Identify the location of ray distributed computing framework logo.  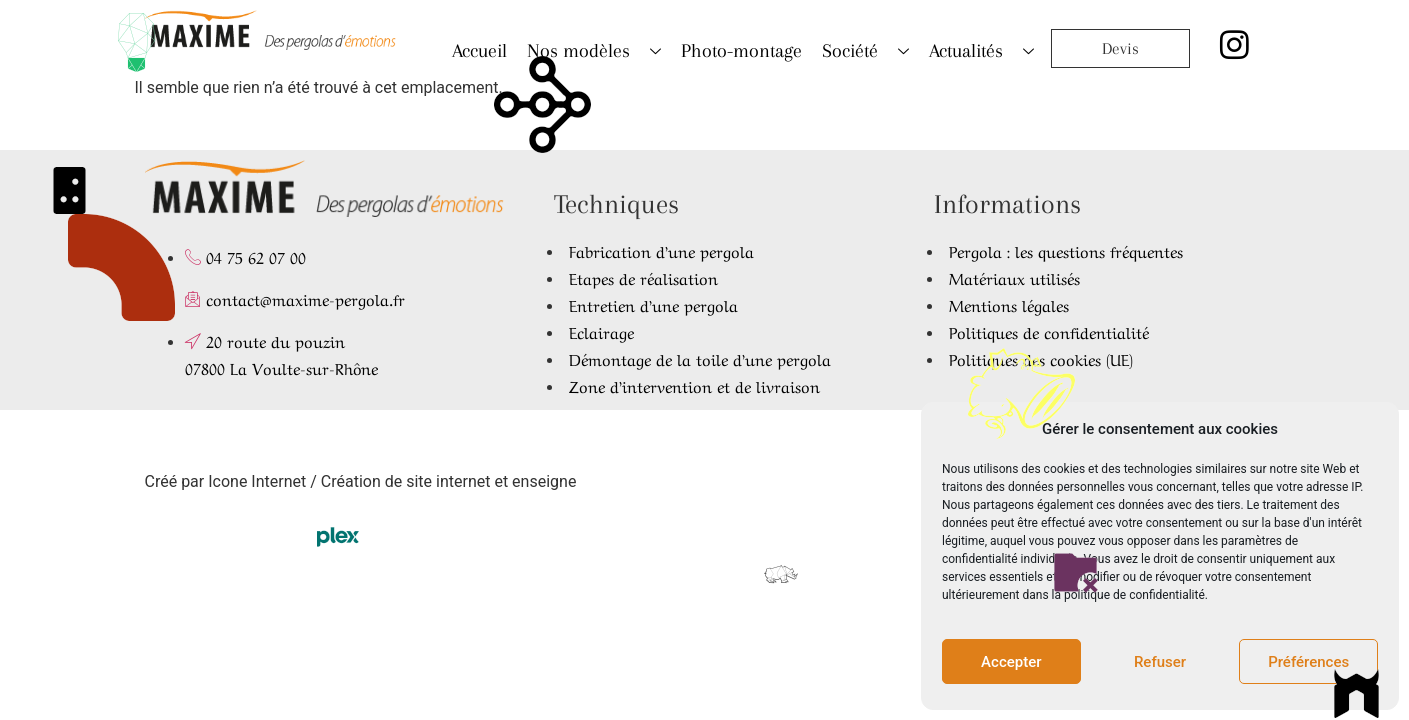
(542, 104).